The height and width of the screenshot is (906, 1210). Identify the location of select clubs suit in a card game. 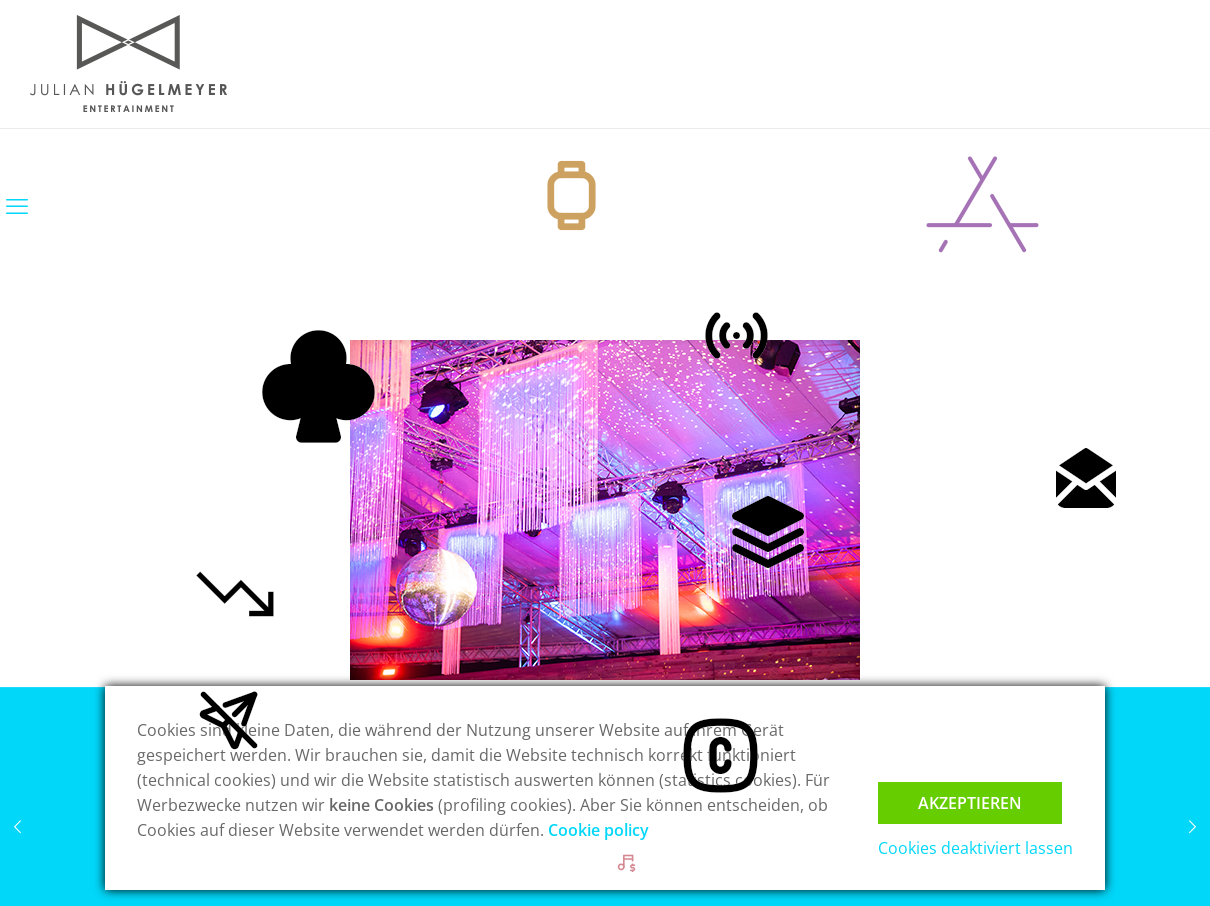
(318, 386).